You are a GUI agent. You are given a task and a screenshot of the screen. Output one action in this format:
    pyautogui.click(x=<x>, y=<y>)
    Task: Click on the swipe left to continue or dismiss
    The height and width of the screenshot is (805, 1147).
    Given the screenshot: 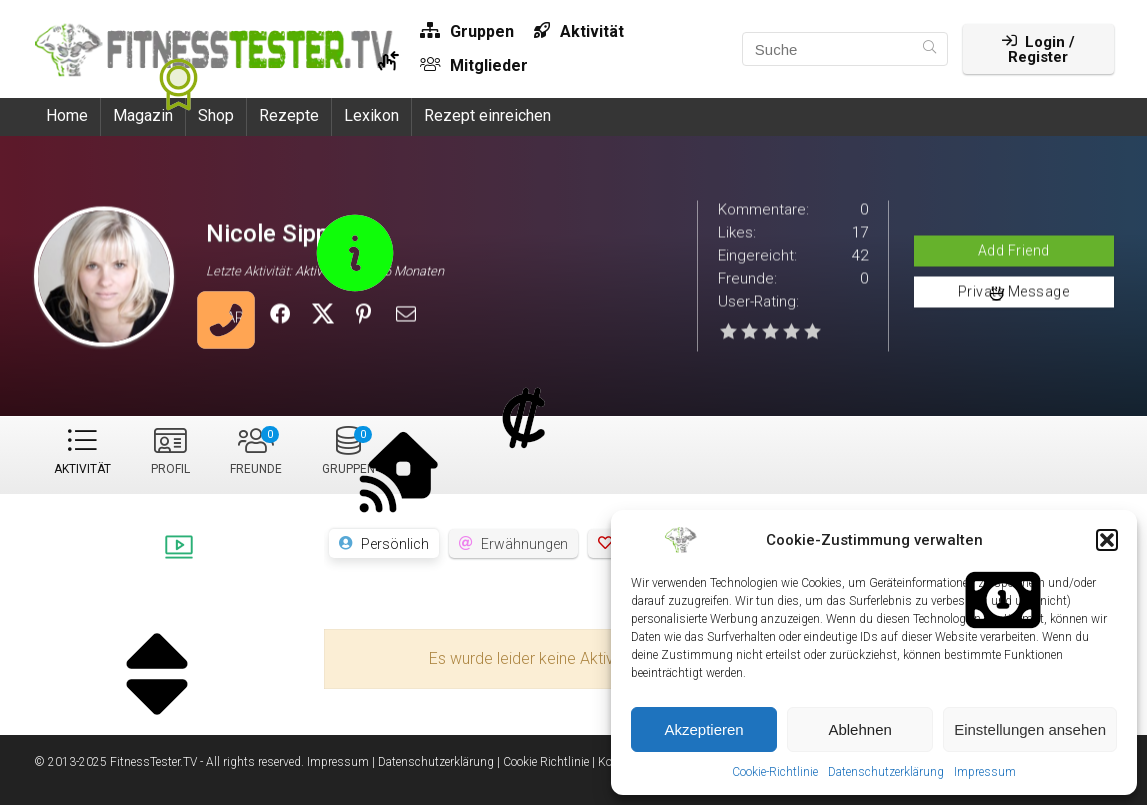 What is the action you would take?
    pyautogui.click(x=387, y=61)
    